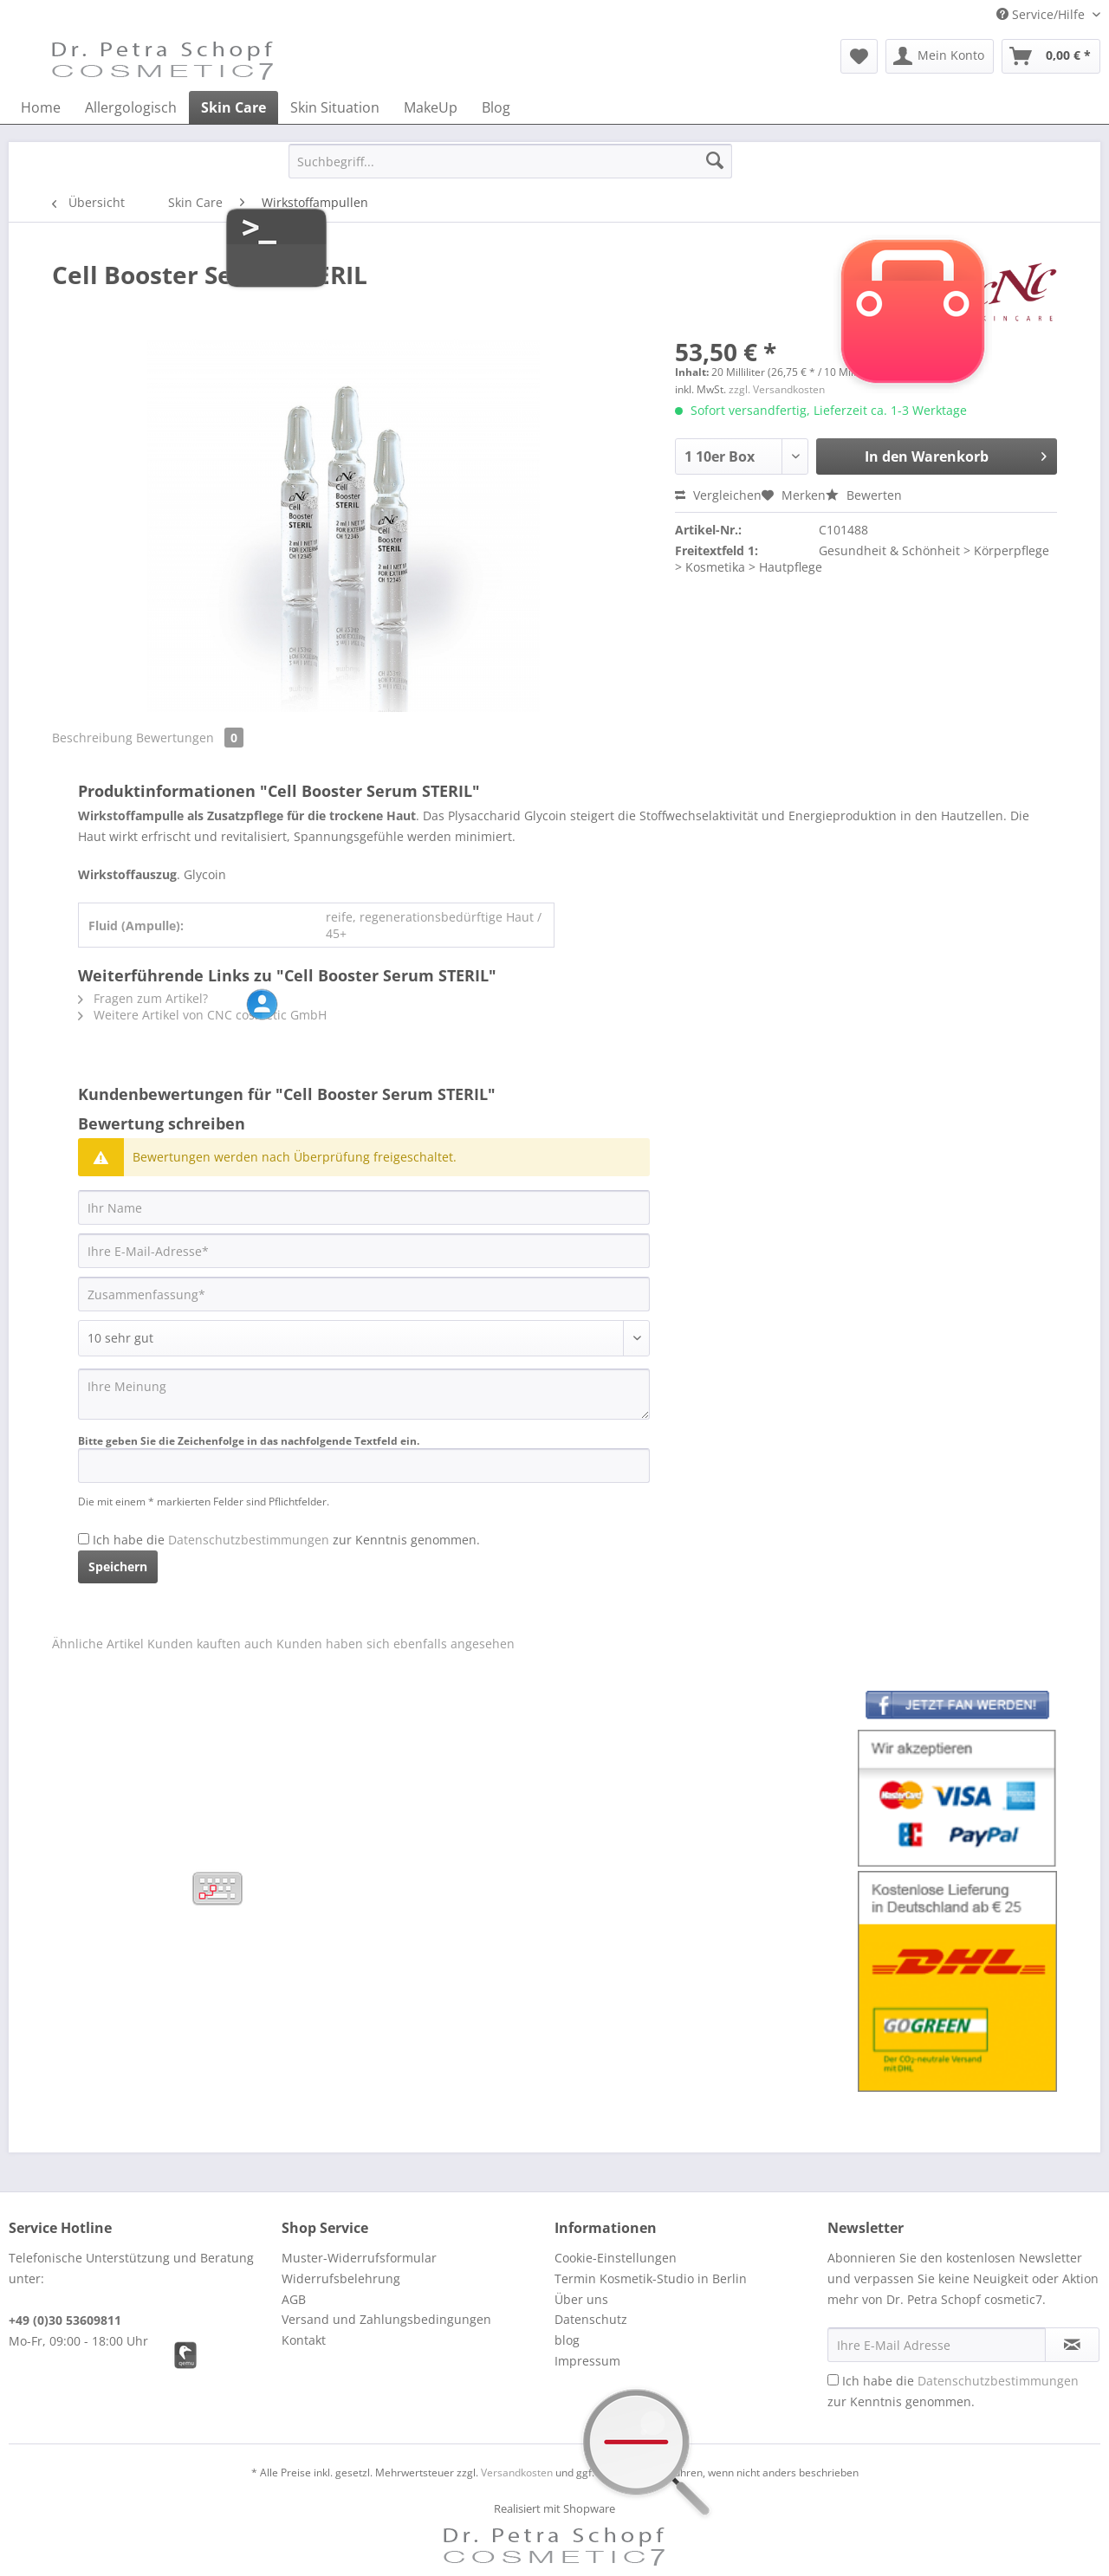  What do you see at coordinates (185, 2355) in the screenshot?
I see `qemu virtual disk image file` at bounding box center [185, 2355].